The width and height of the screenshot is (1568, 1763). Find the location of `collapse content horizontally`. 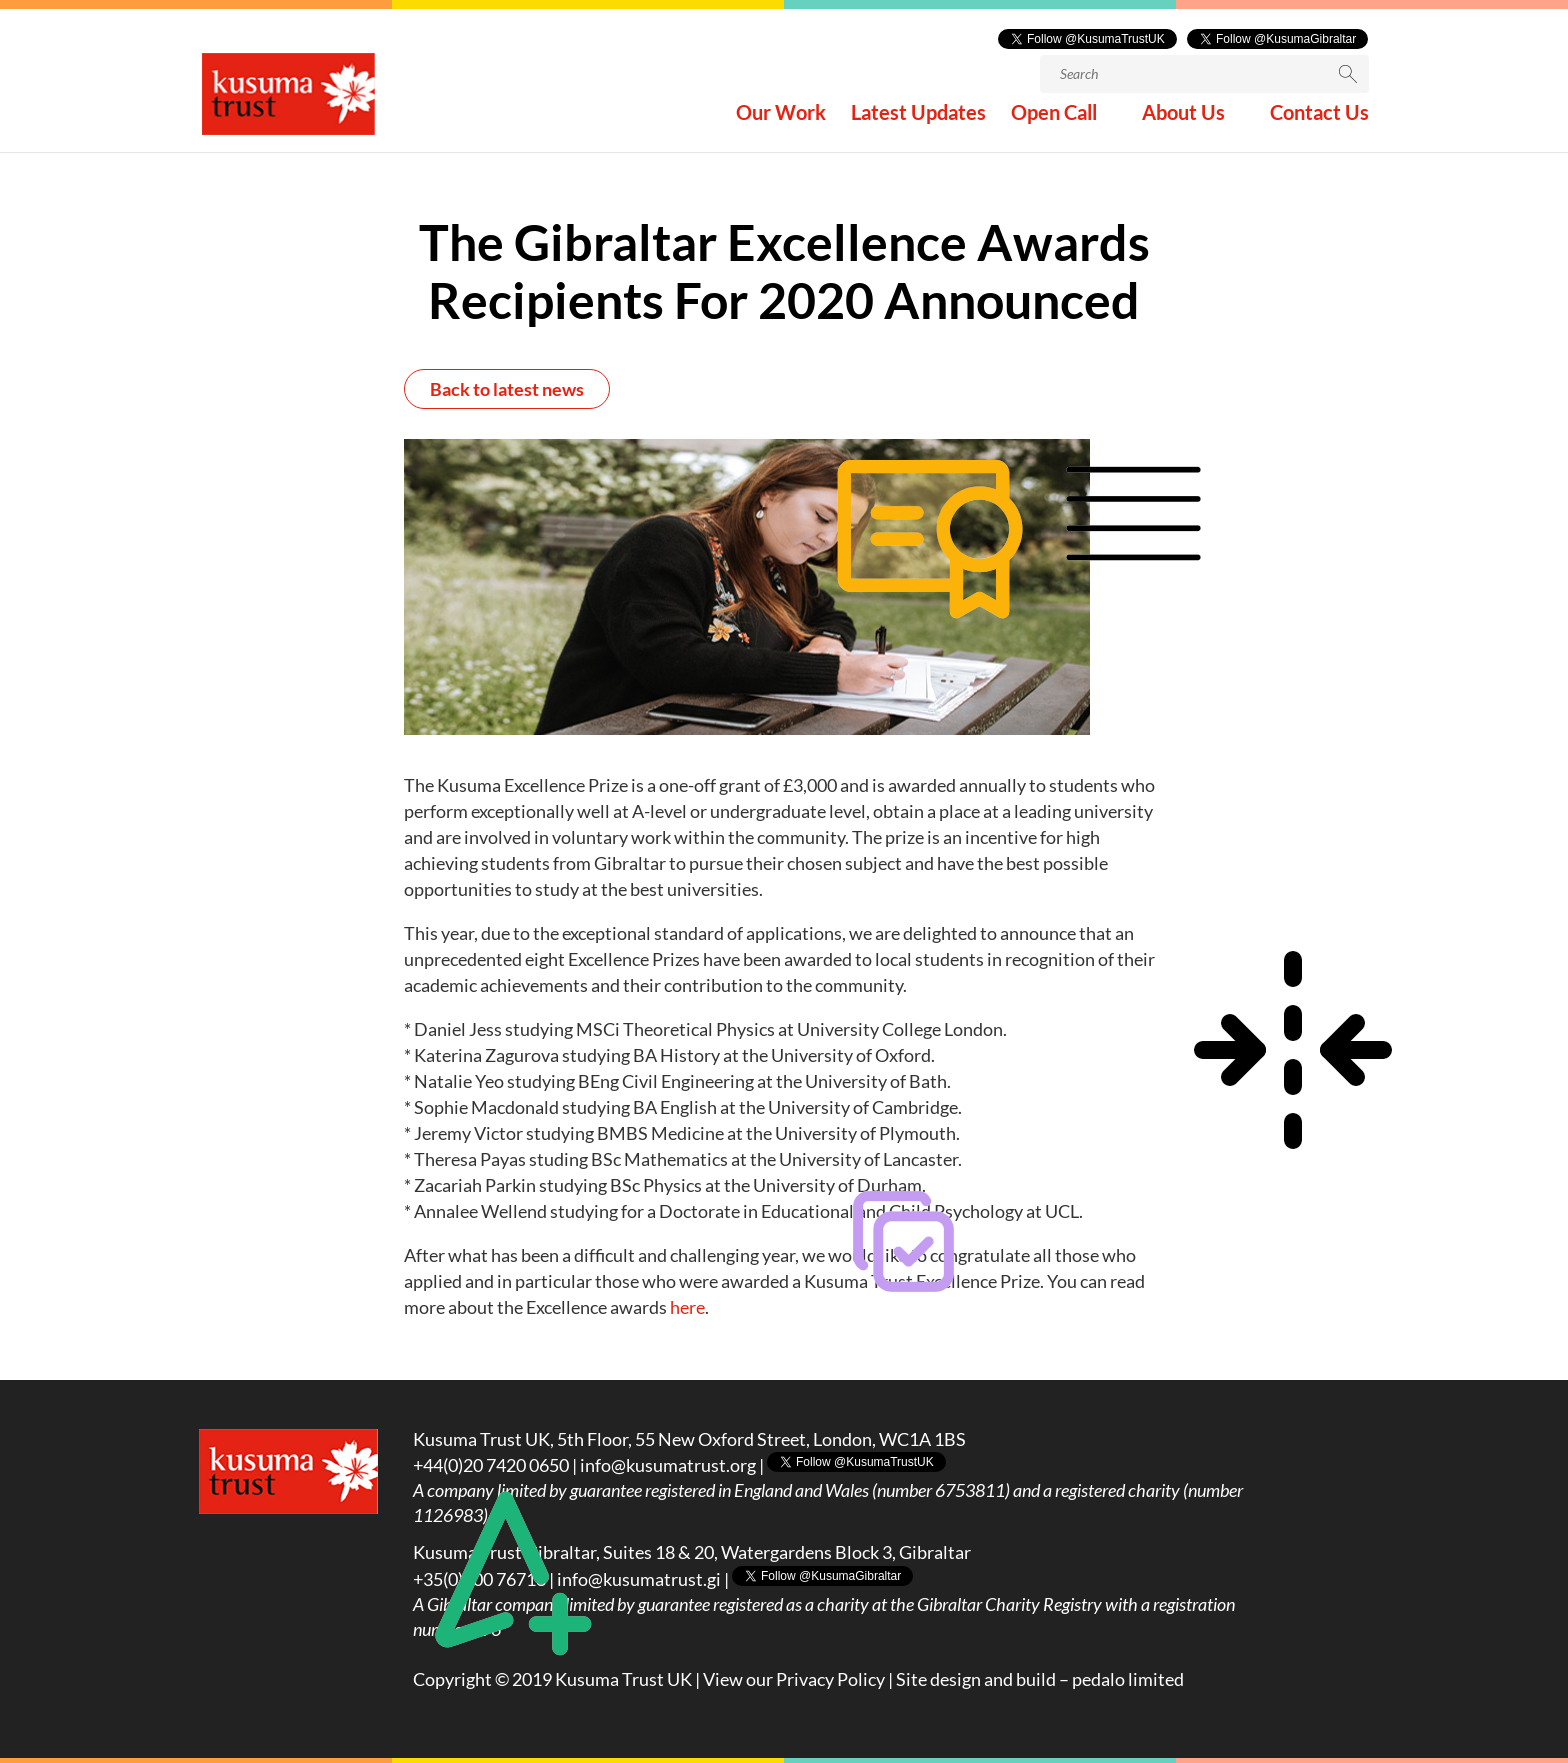

collapse content horizontally is located at coordinates (1293, 1050).